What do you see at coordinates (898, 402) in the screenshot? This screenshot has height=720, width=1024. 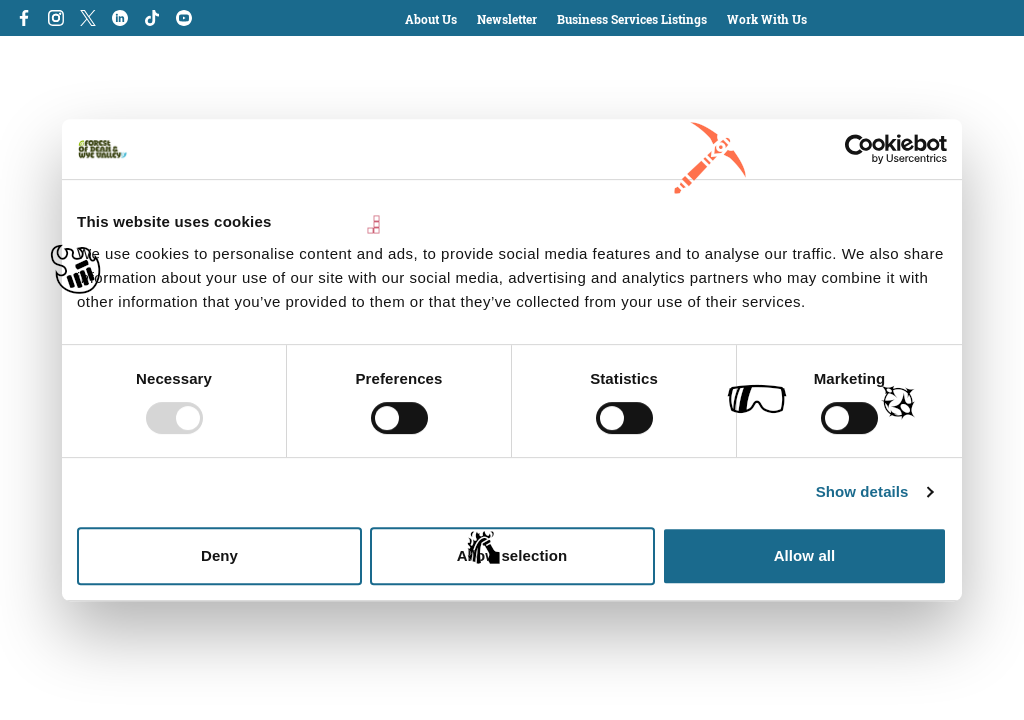 I see `indicates magic or spell activation` at bounding box center [898, 402].